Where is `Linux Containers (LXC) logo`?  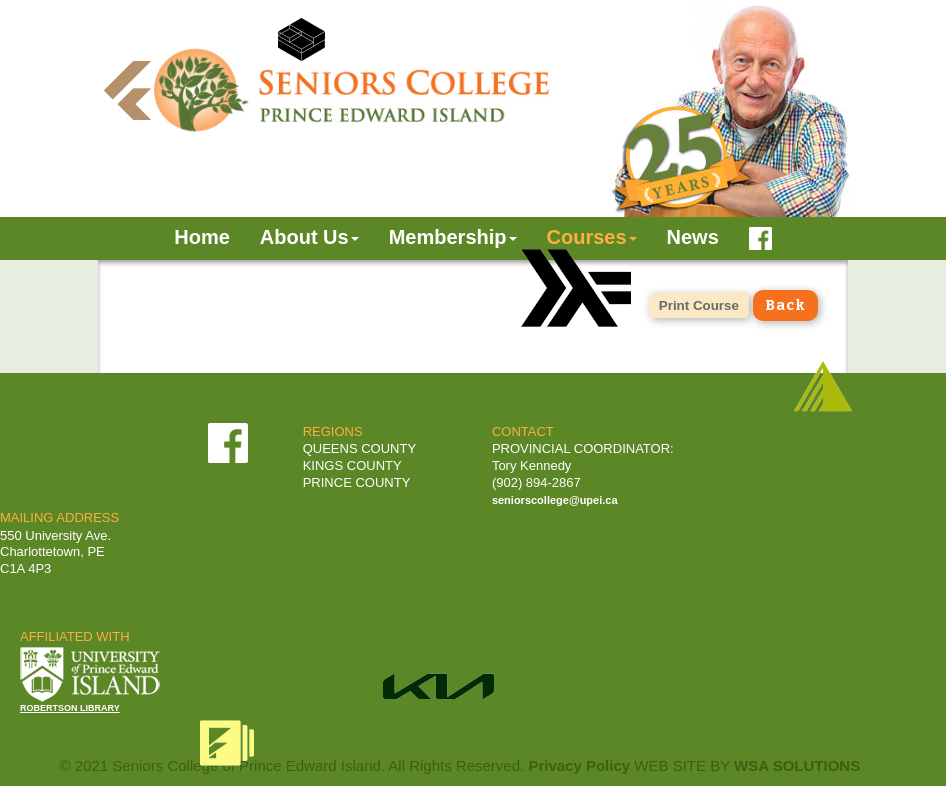 Linux Containers (LXC) logo is located at coordinates (301, 39).